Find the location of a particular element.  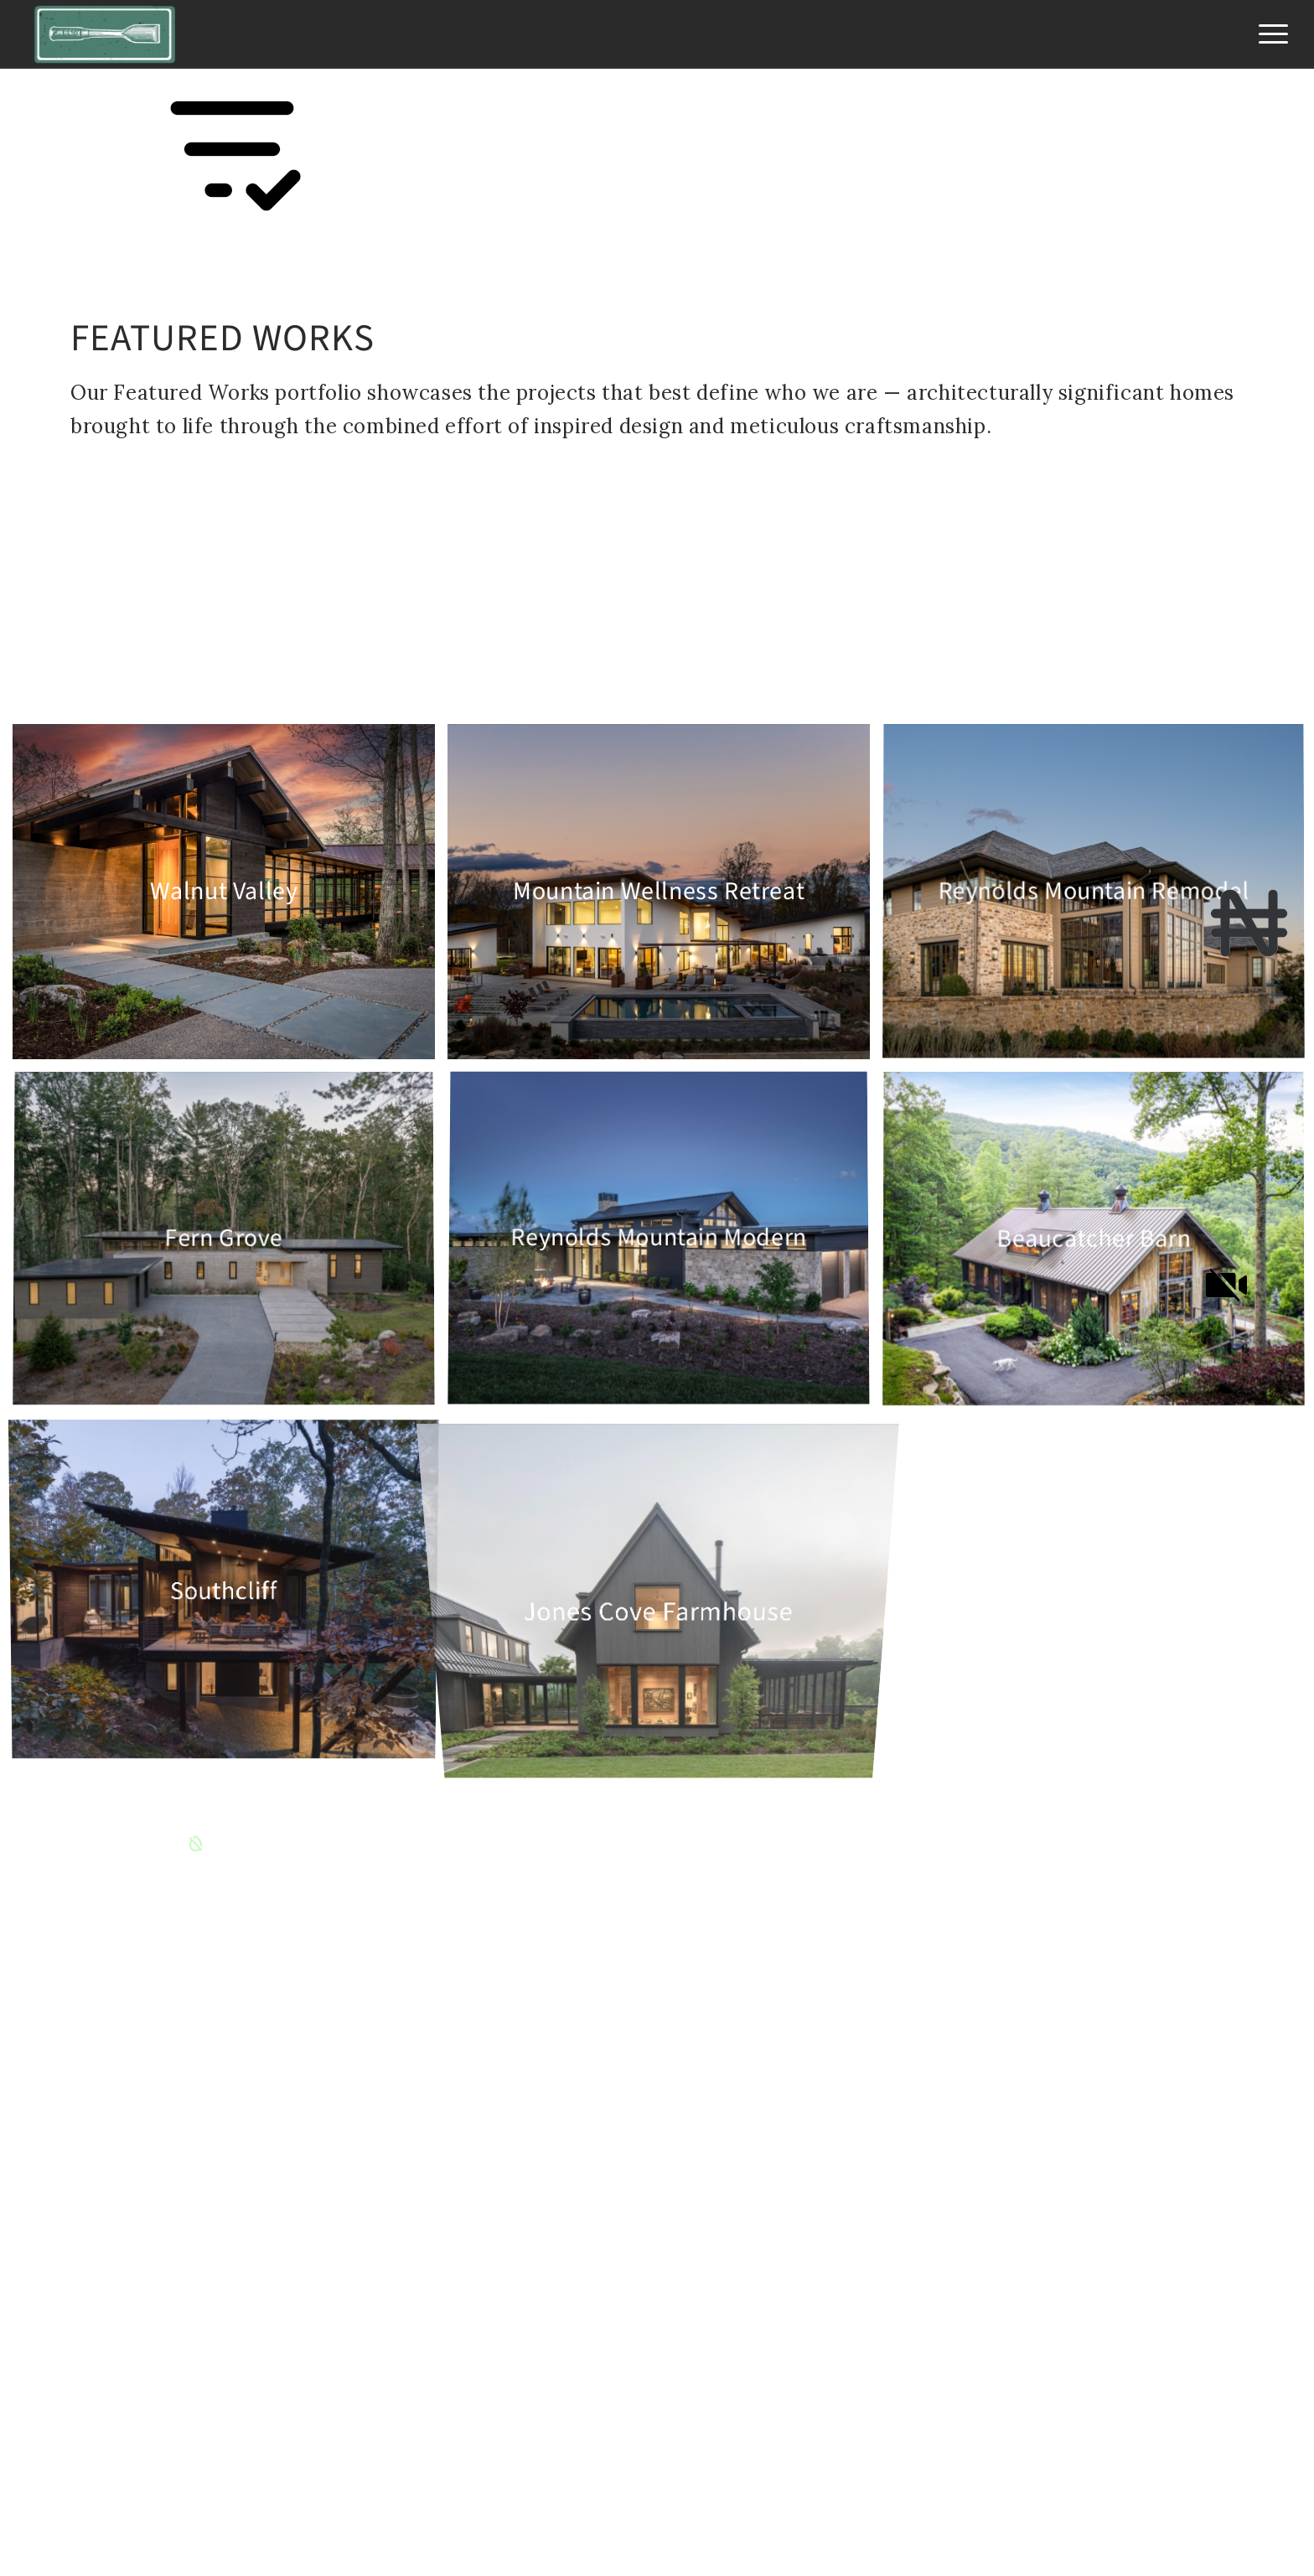

disable water or liquid detection is located at coordinates (195, 1844).